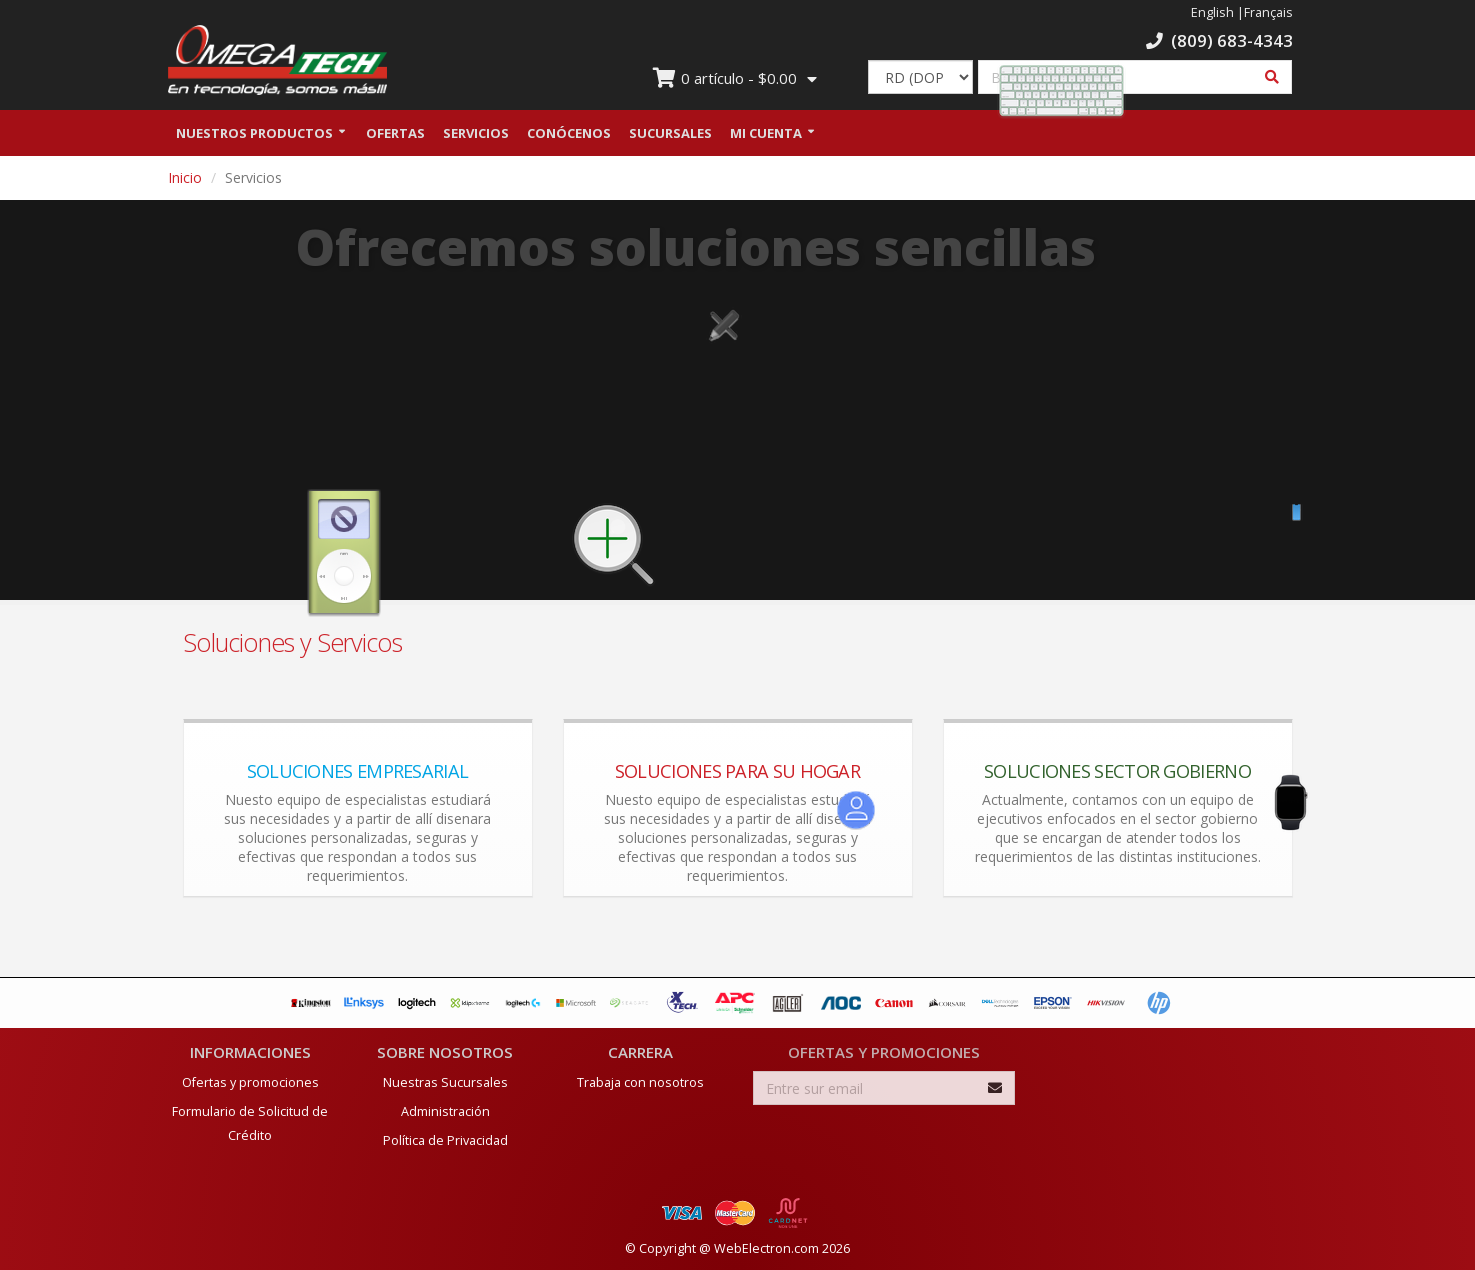 This screenshot has height=1270, width=1475. What do you see at coordinates (1296, 512) in the screenshot?
I see `iPhone 13 Pro device icon` at bounding box center [1296, 512].